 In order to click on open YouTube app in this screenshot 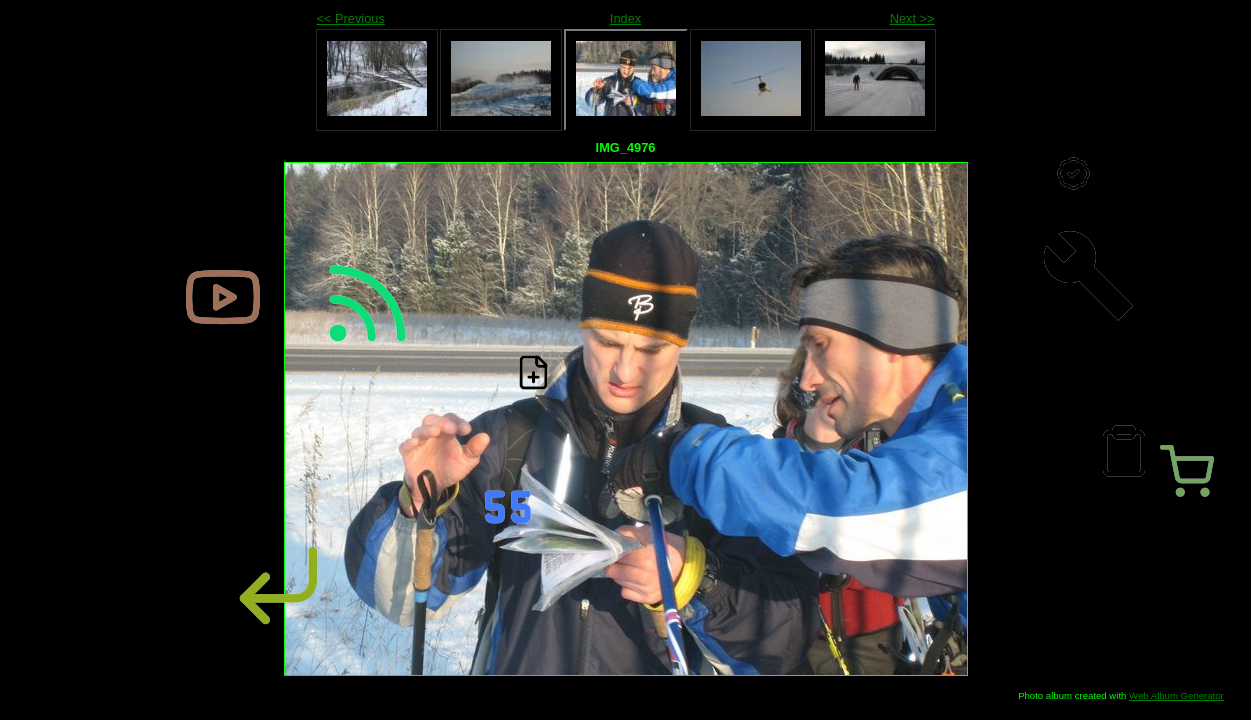, I will do `click(223, 298)`.